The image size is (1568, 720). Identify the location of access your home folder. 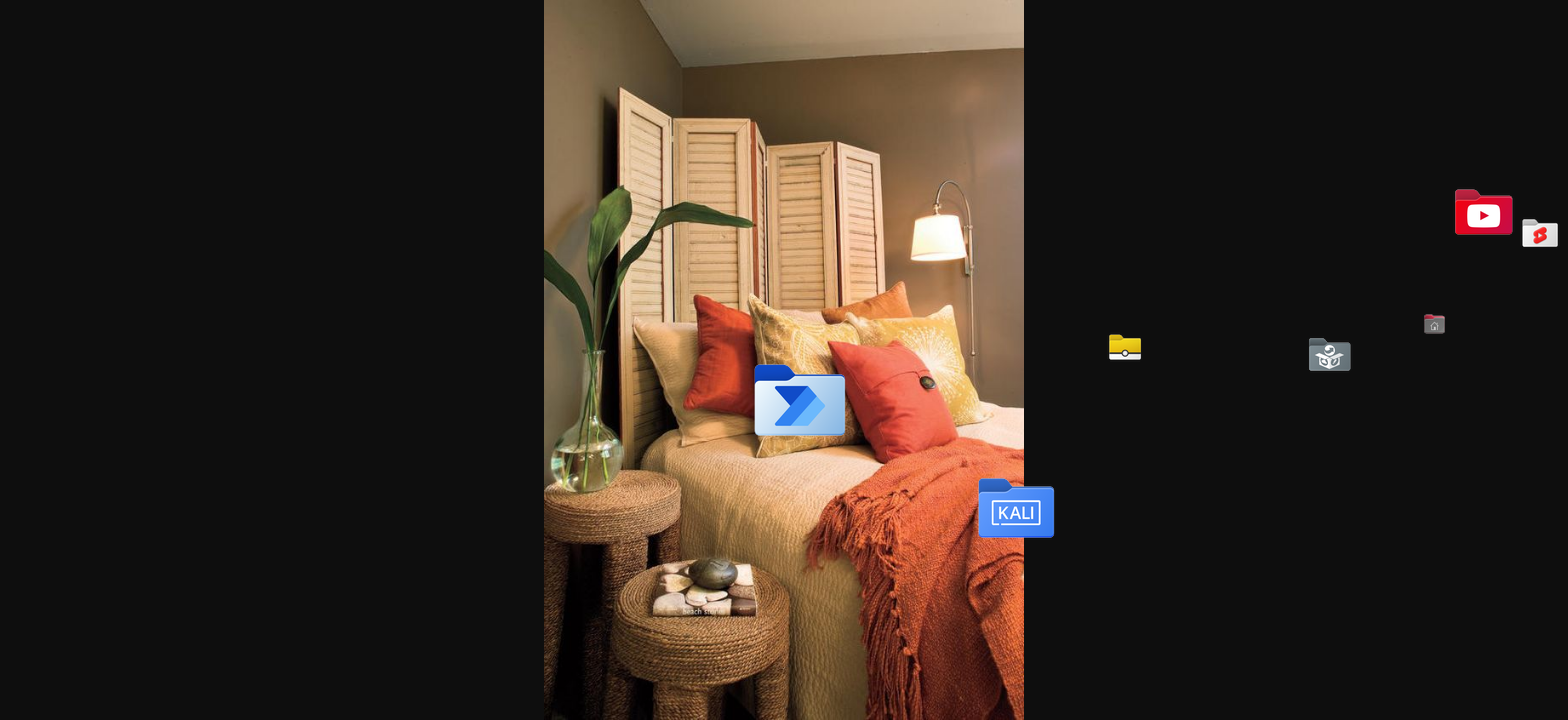
(1434, 323).